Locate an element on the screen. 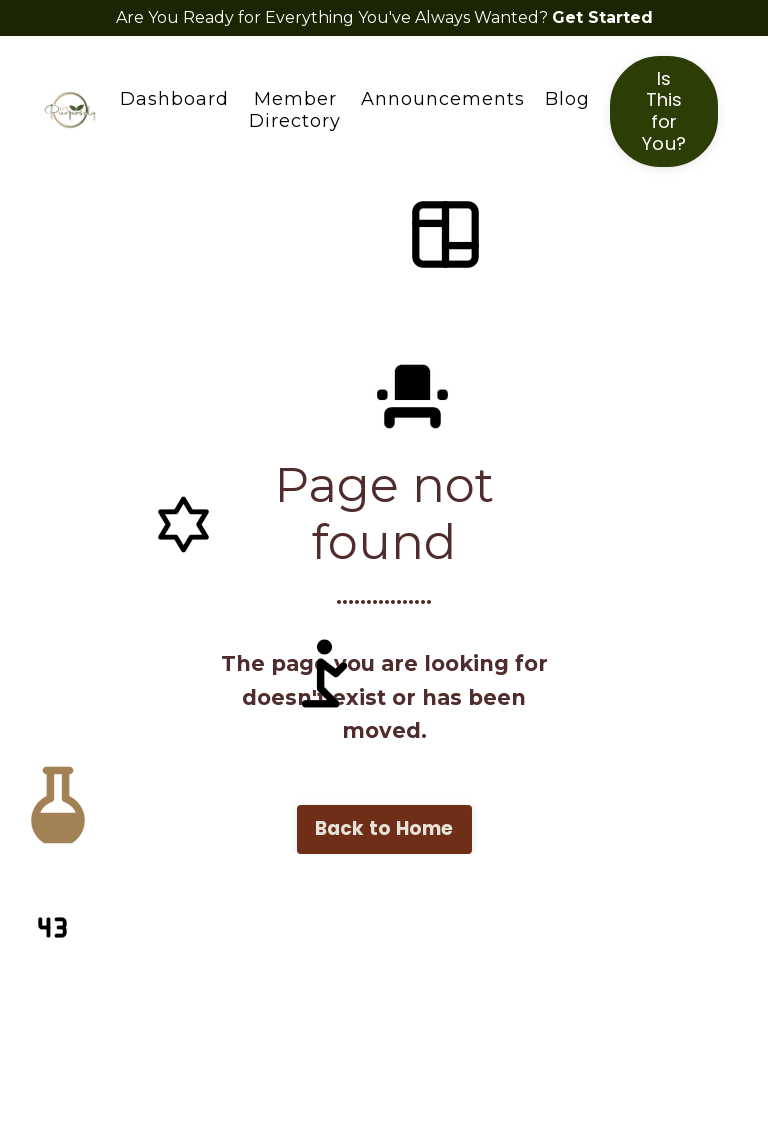  indicates item number 43 in a list or sequence is located at coordinates (52, 927).